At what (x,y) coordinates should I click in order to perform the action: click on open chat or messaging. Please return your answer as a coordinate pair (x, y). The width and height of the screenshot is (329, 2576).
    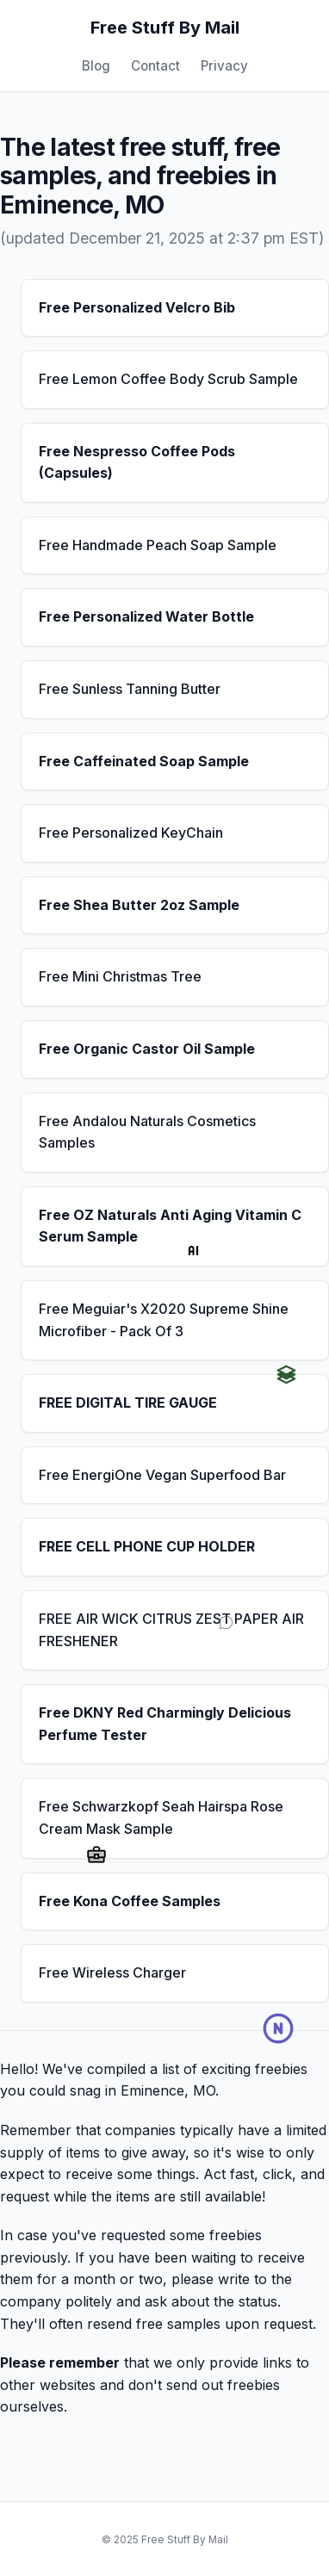
    Looking at the image, I should click on (226, 1622).